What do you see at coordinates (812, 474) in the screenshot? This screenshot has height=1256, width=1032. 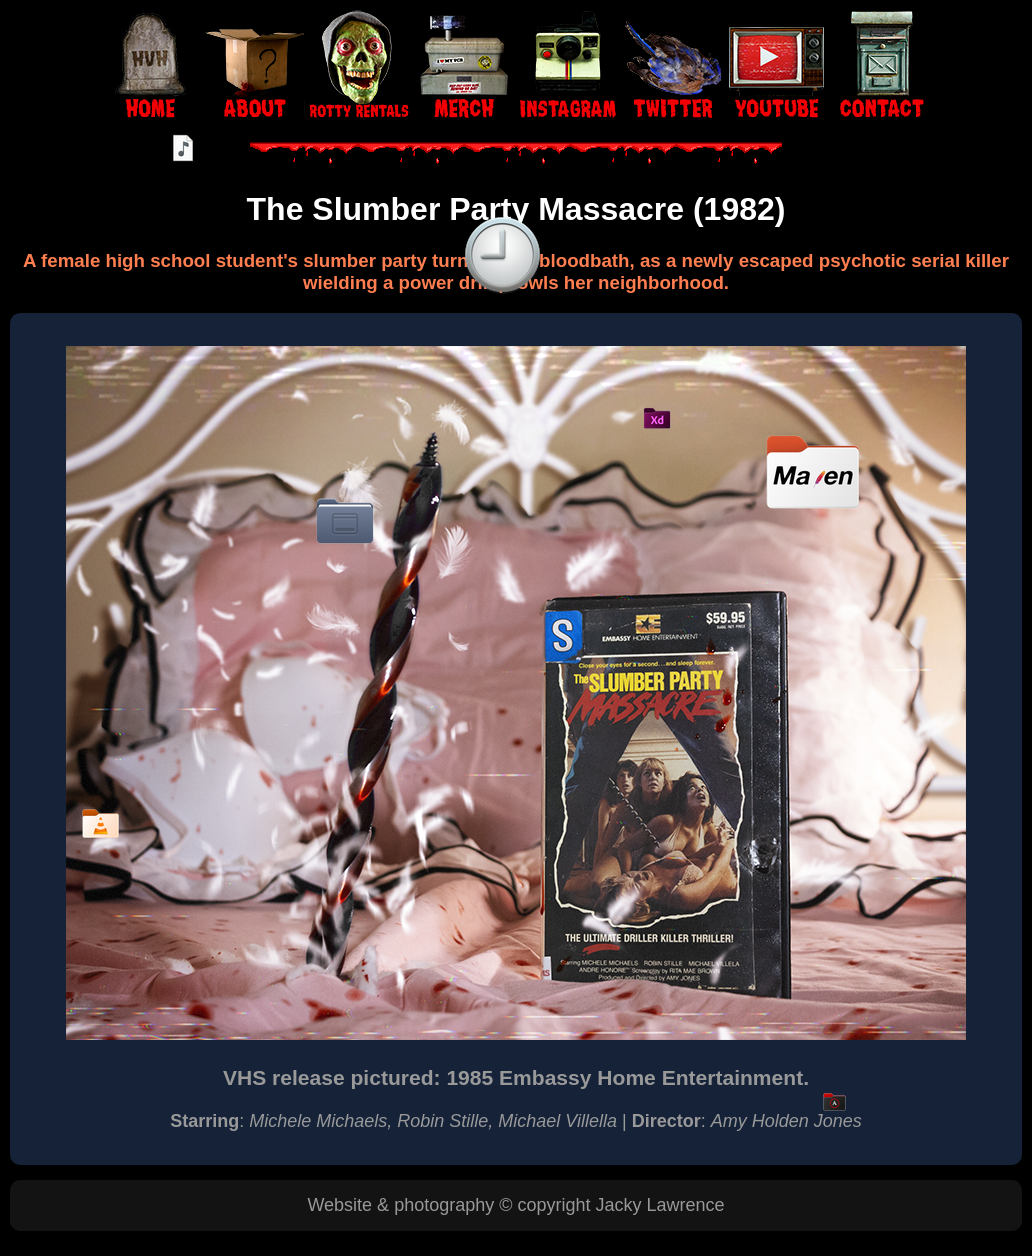 I see `folder containing maven project files` at bounding box center [812, 474].